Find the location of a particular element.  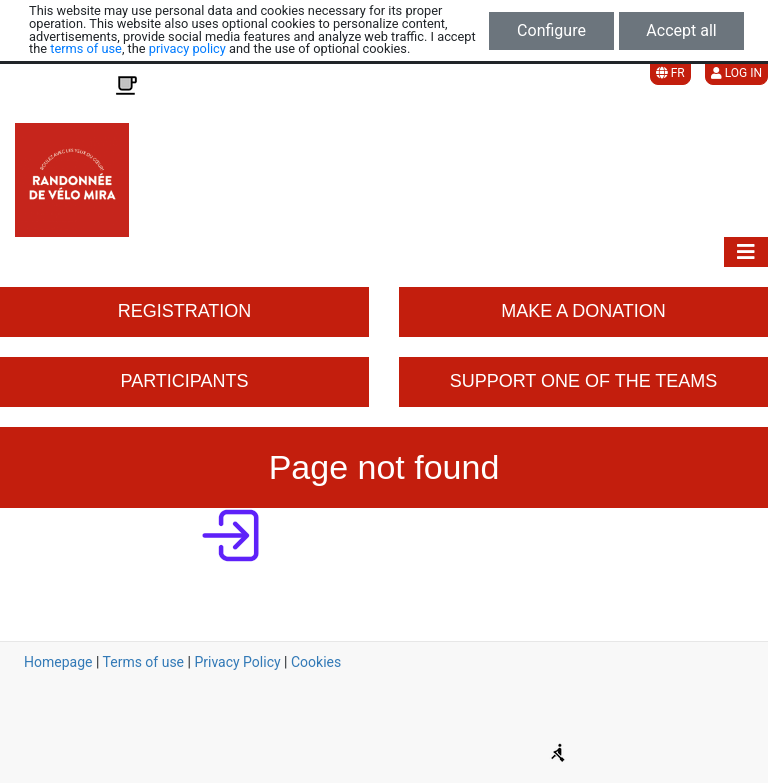

log in to your account is located at coordinates (230, 535).